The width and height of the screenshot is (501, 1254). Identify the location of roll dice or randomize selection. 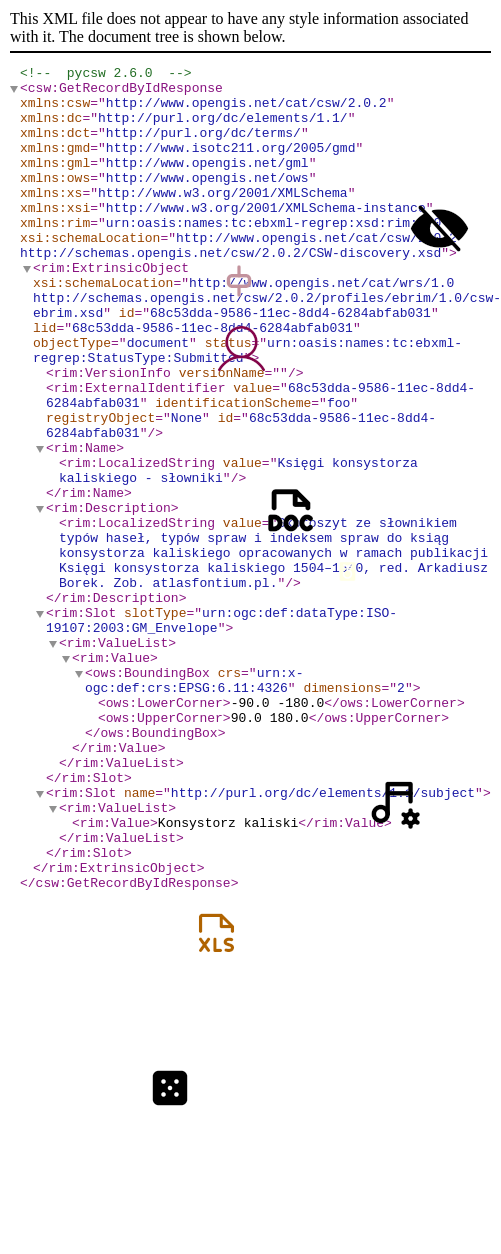
(170, 1088).